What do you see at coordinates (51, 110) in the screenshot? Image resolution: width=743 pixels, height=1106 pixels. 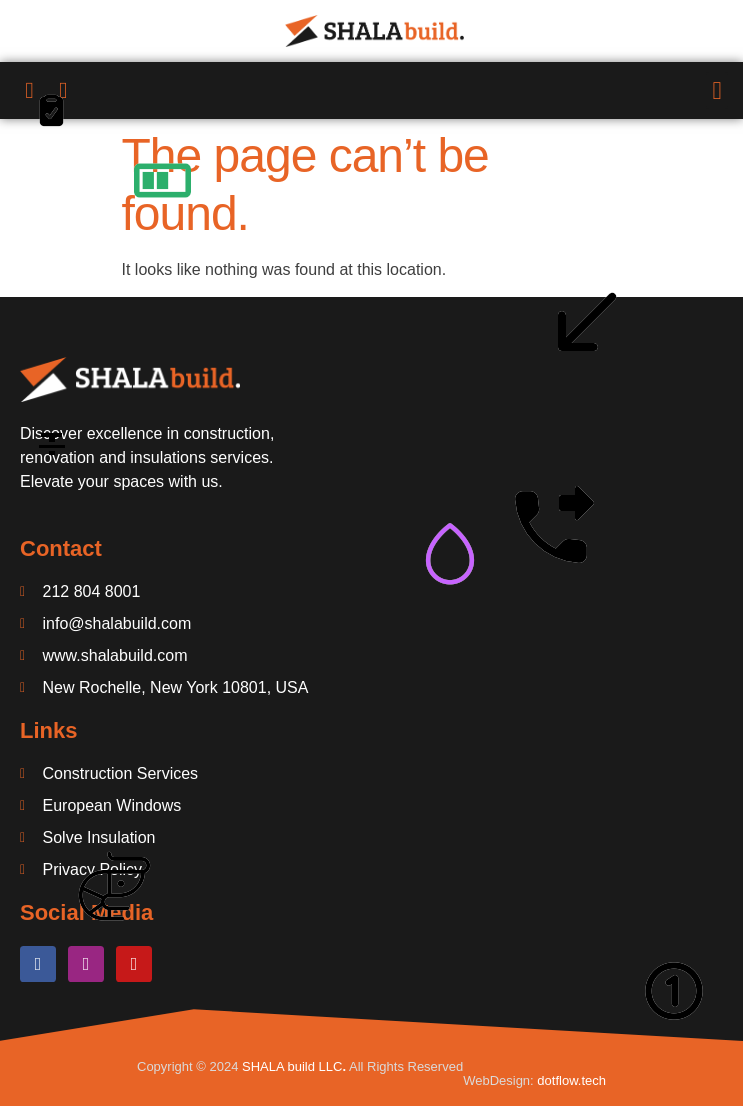 I see `mark task as complete` at bounding box center [51, 110].